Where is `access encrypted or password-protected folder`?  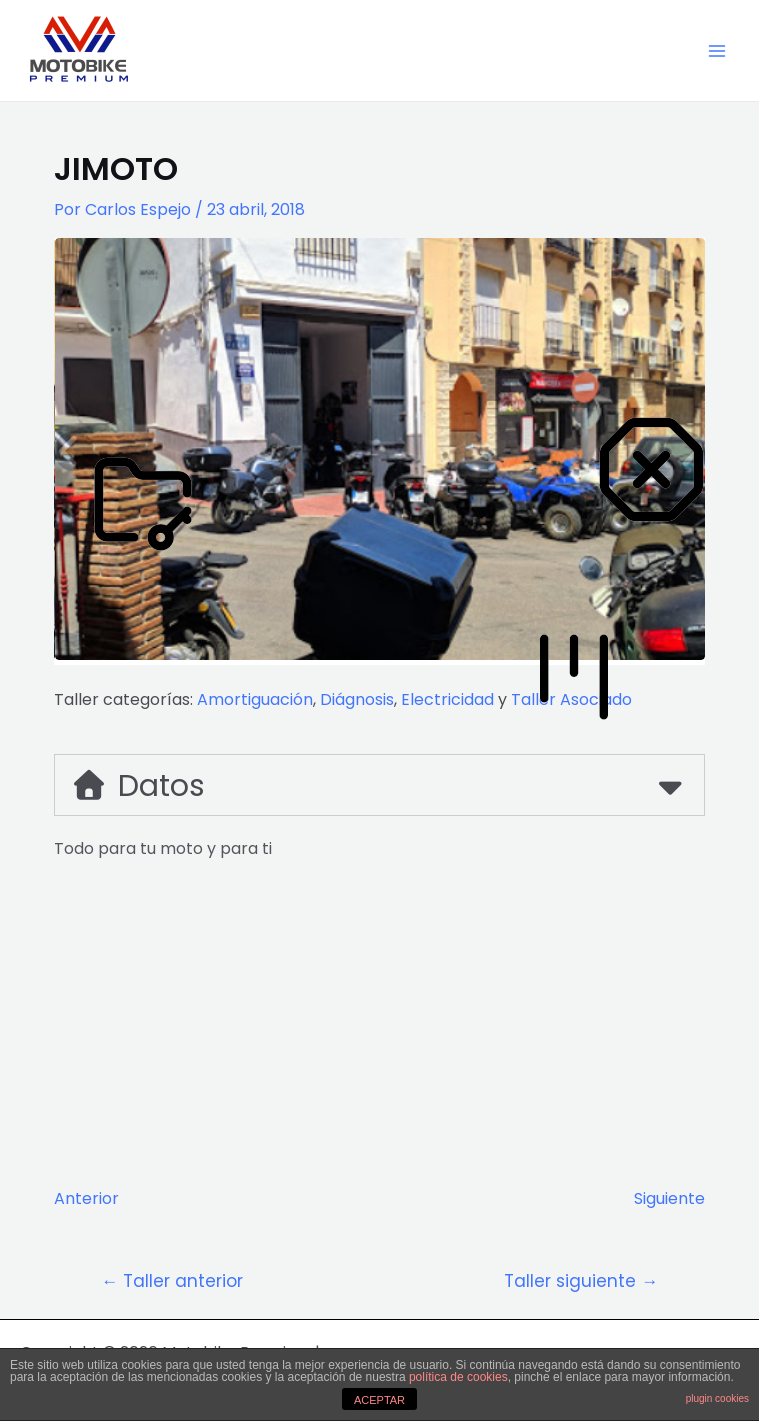 access encrypted or password-protected folder is located at coordinates (143, 502).